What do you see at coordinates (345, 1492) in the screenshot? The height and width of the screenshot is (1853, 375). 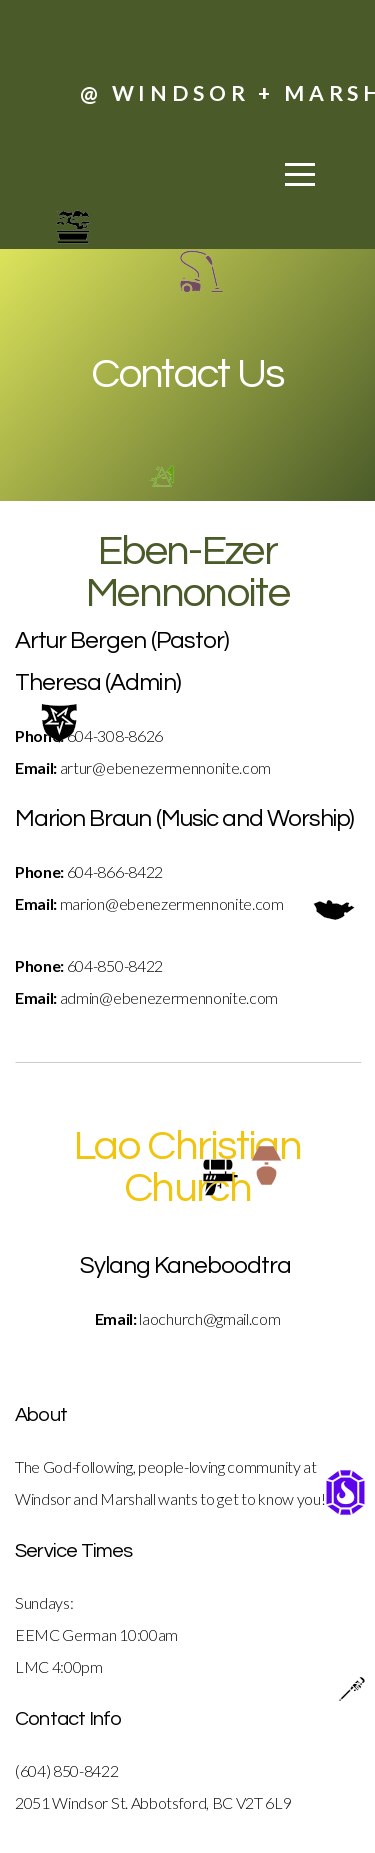 I see `equip or activate a fire-element gem` at bounding box center [345, 1492].